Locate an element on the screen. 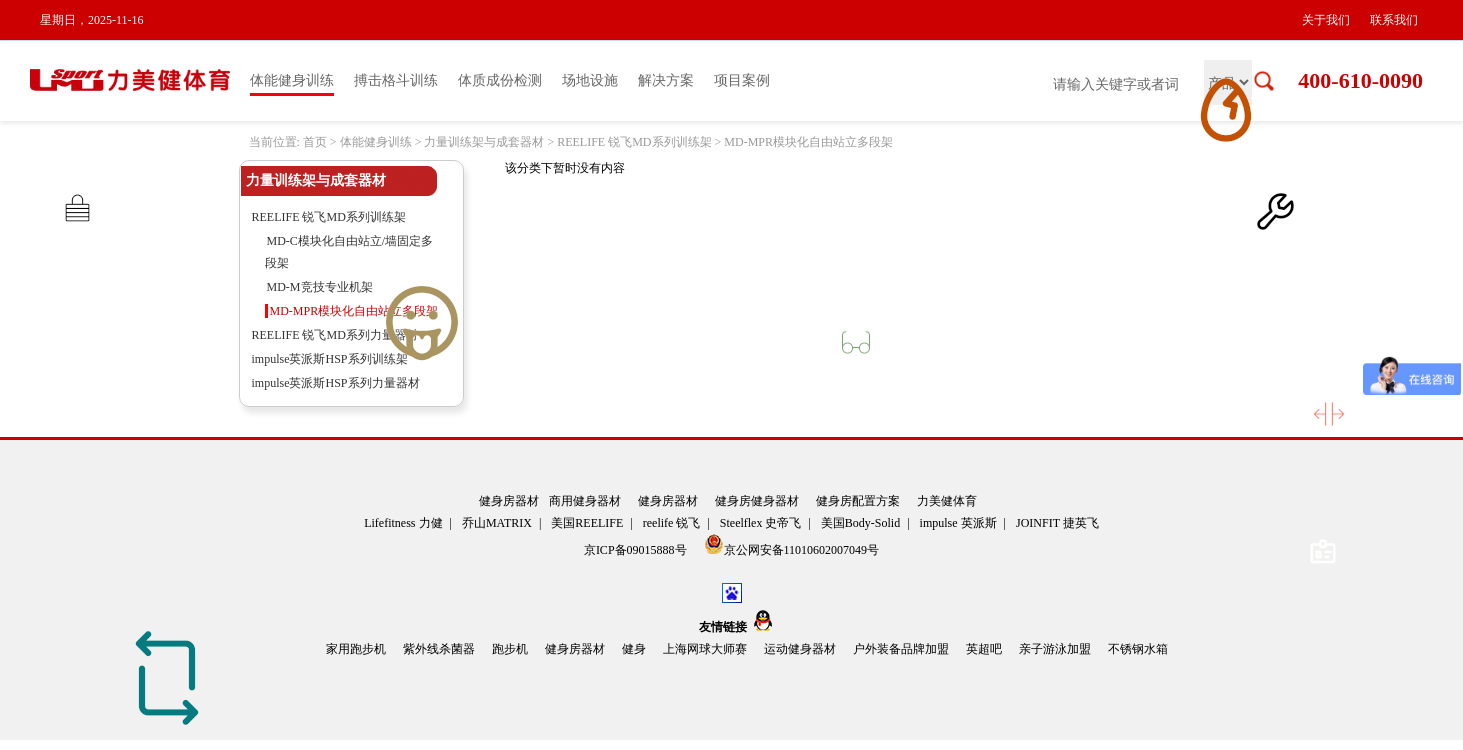 The width and height of the screenshot is (1463, 750). indicates a secure or encrypted connection is located at coordinates (77, 209).